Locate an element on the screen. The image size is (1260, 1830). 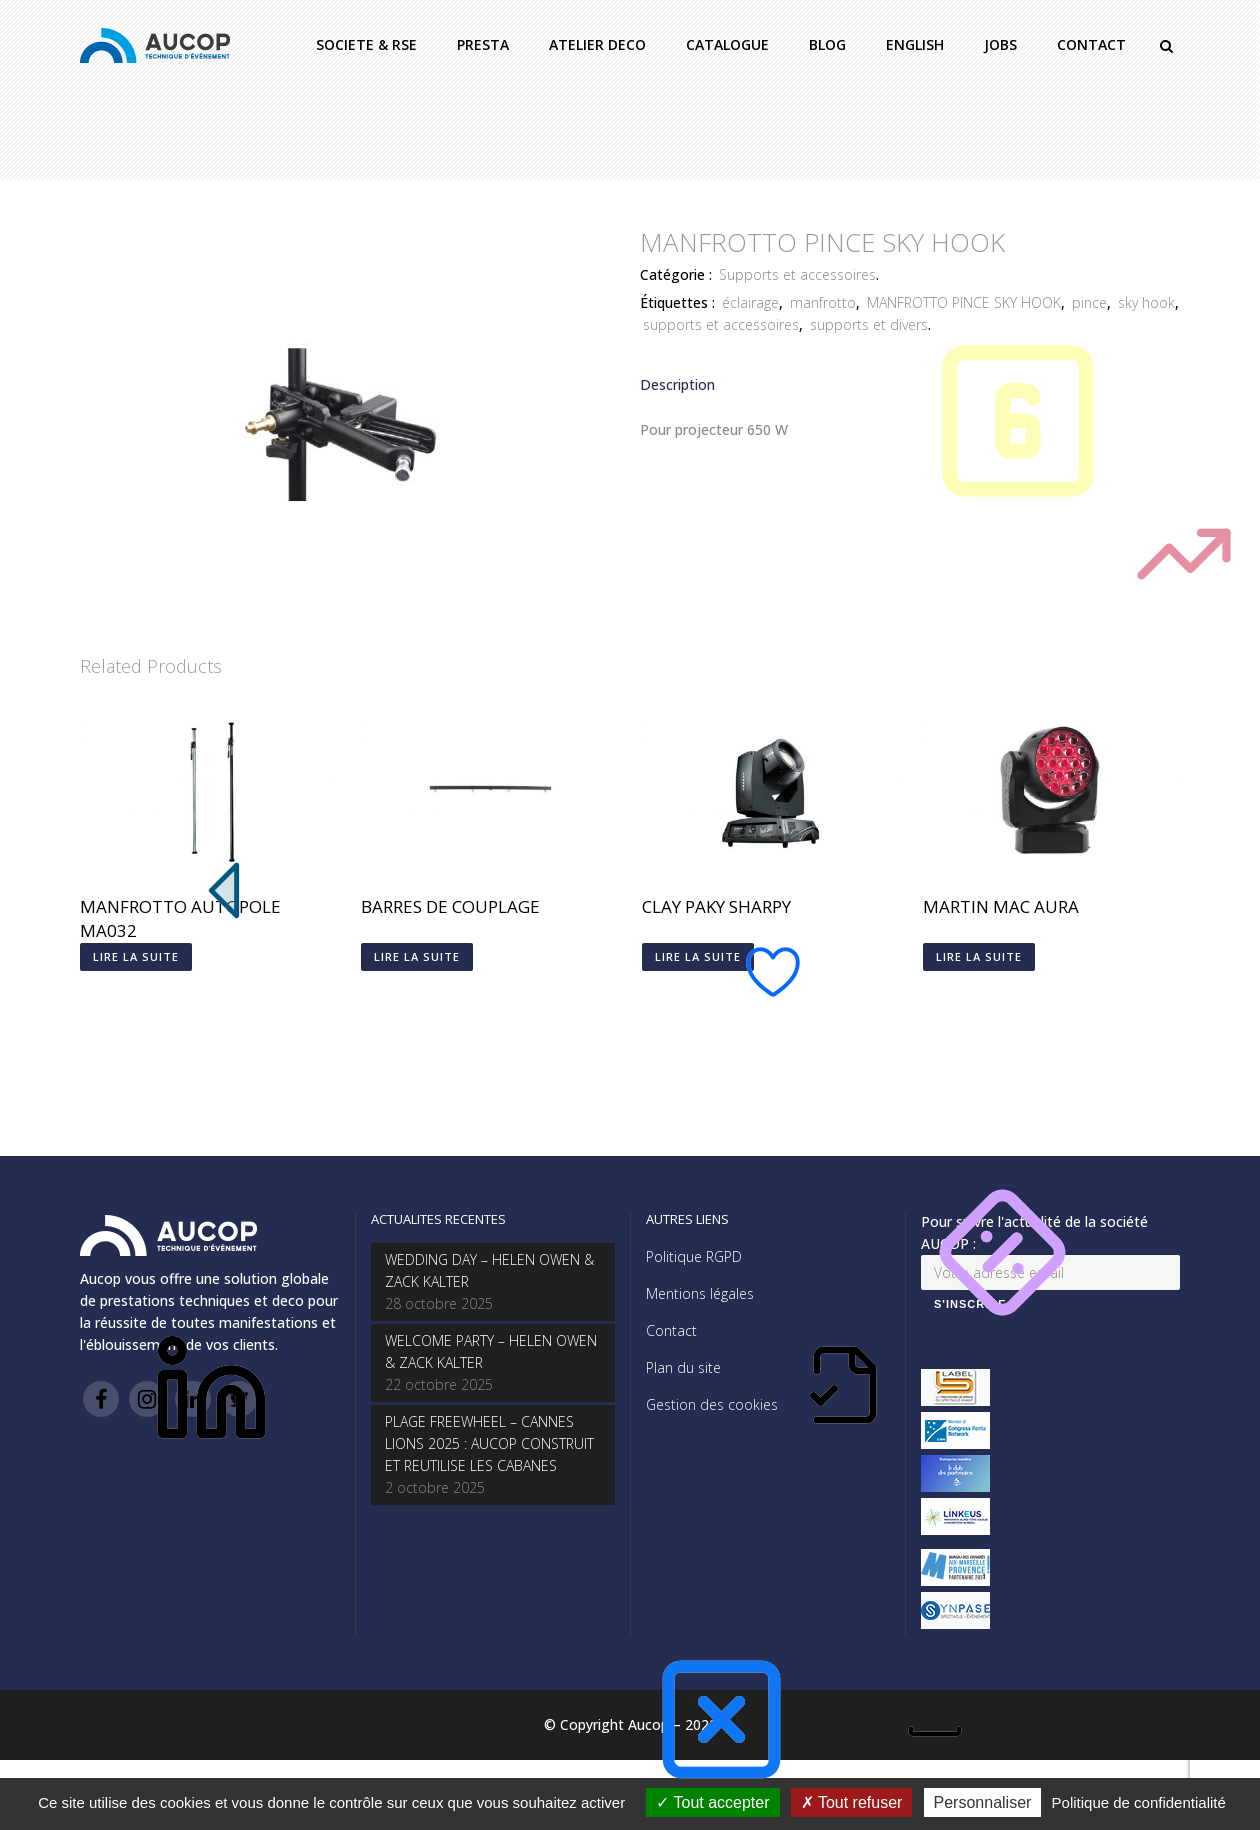
select or navigate to item number 6 is located at coordinates (1018, 421).